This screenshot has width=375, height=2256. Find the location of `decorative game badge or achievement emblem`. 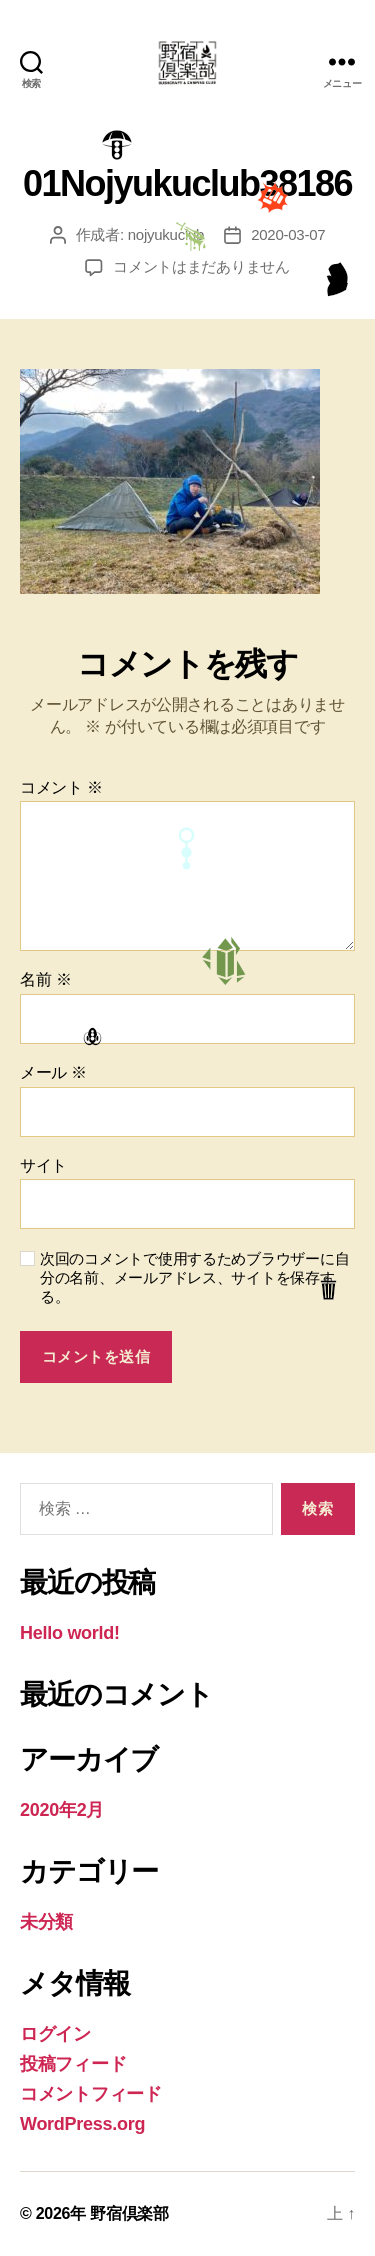

decorative game badge or achievement emblem is located at coordinates (92, 1036).